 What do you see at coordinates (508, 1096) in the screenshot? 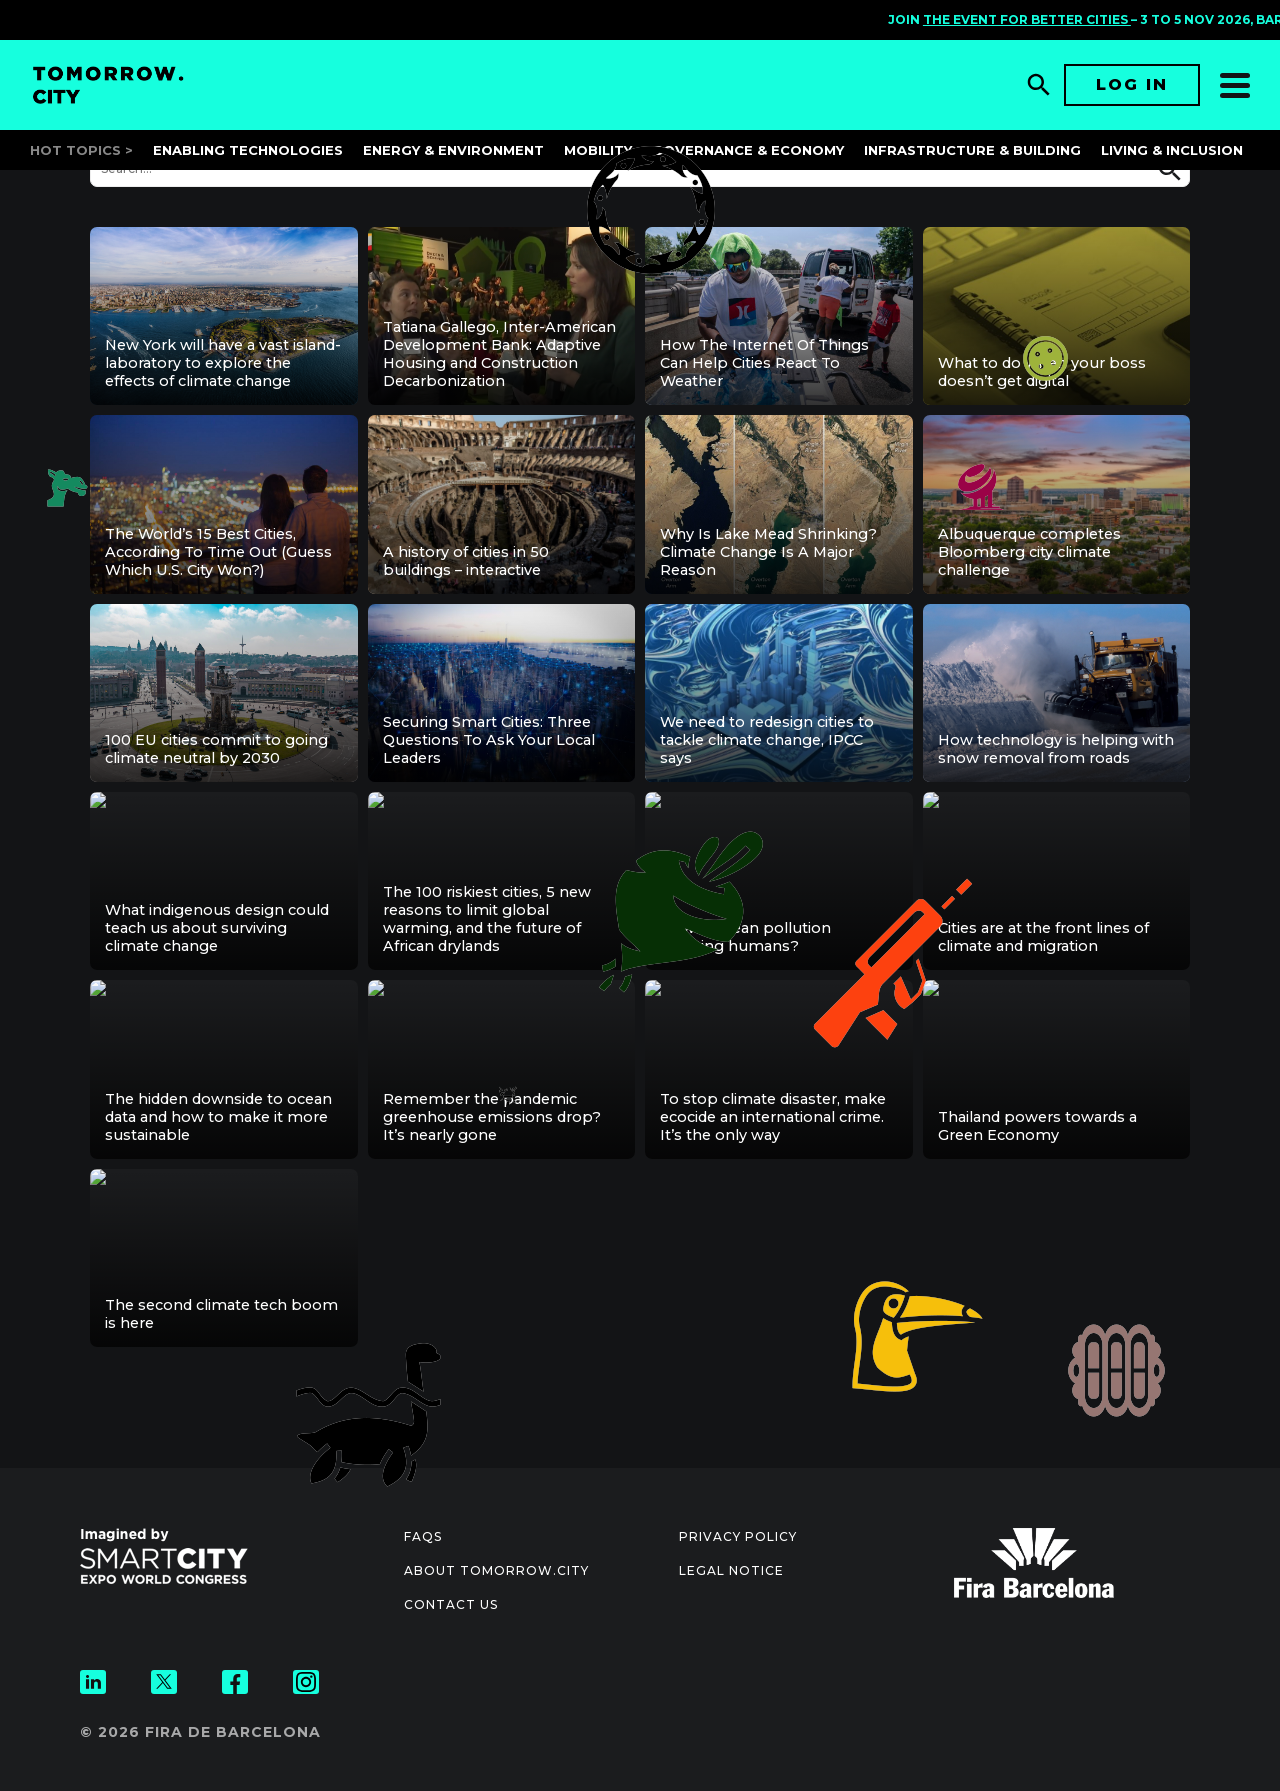
I see `activate electrical or energy-based ability` at bounding box center [508, 1096].